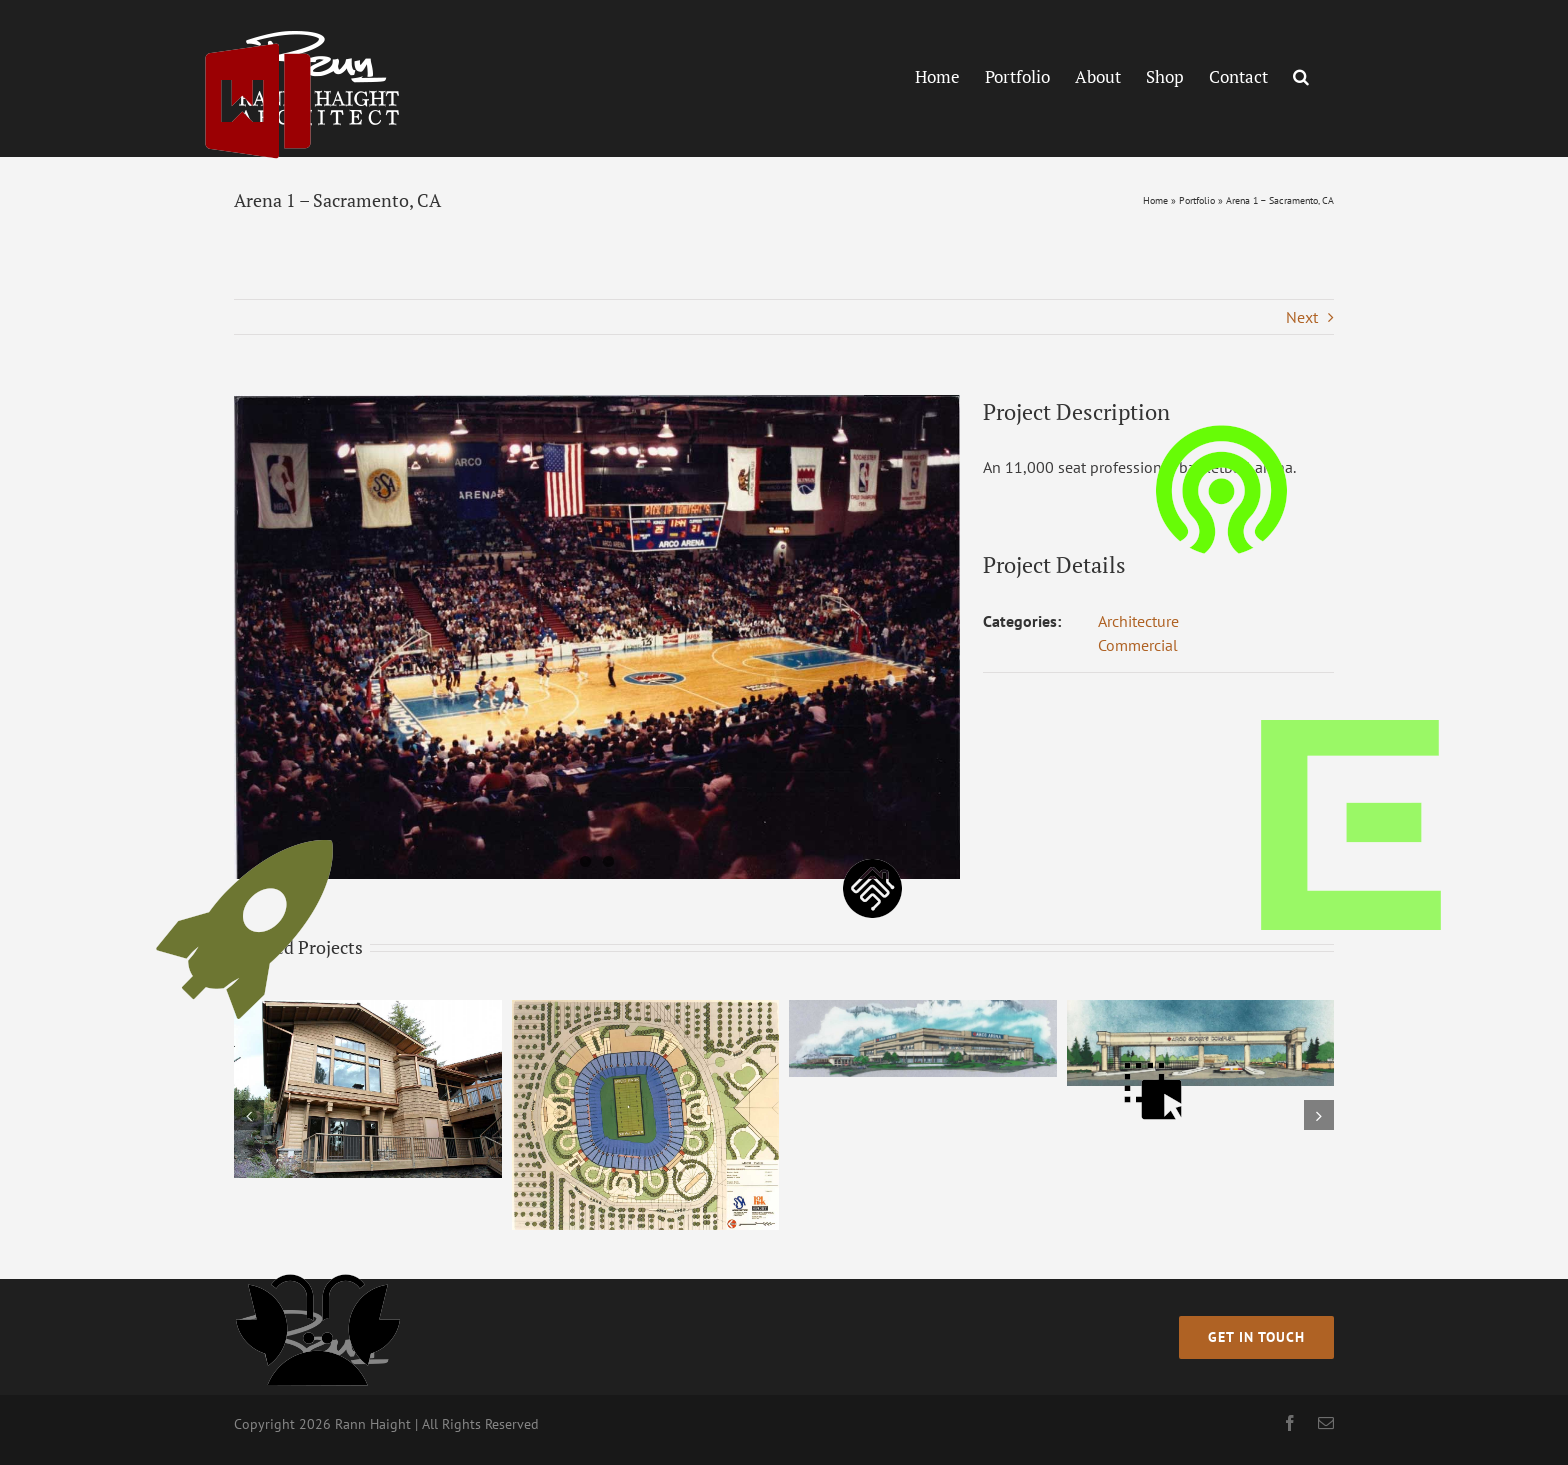 Image resolution: width=1568 pixels, height=1465 pixels. What do you see at coordinates (872, 888) in the screenshot?
I see `open homebridge app settings` at bounding box center [872, 888].